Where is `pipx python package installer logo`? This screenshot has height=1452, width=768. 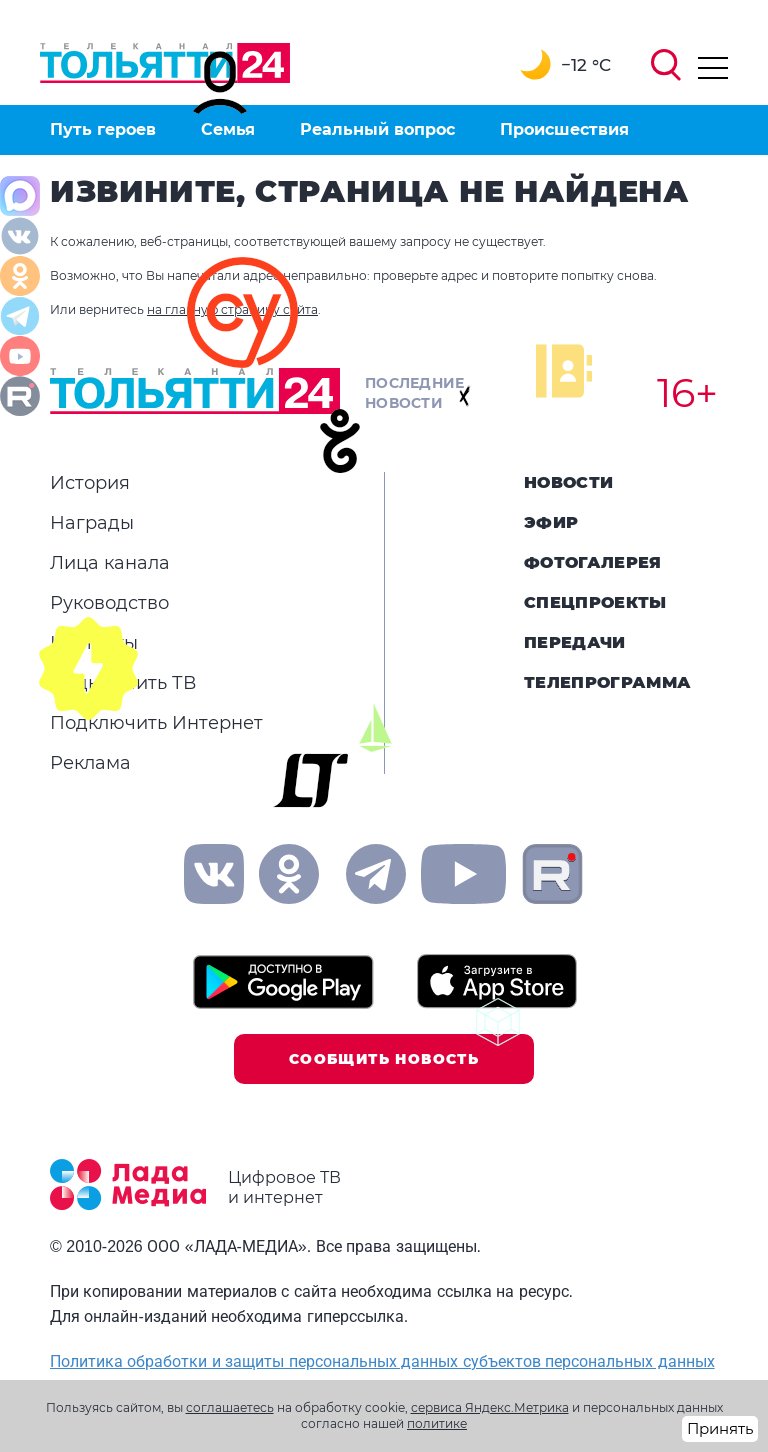
pipx python package installer logo is located at coordinates (465, 396).